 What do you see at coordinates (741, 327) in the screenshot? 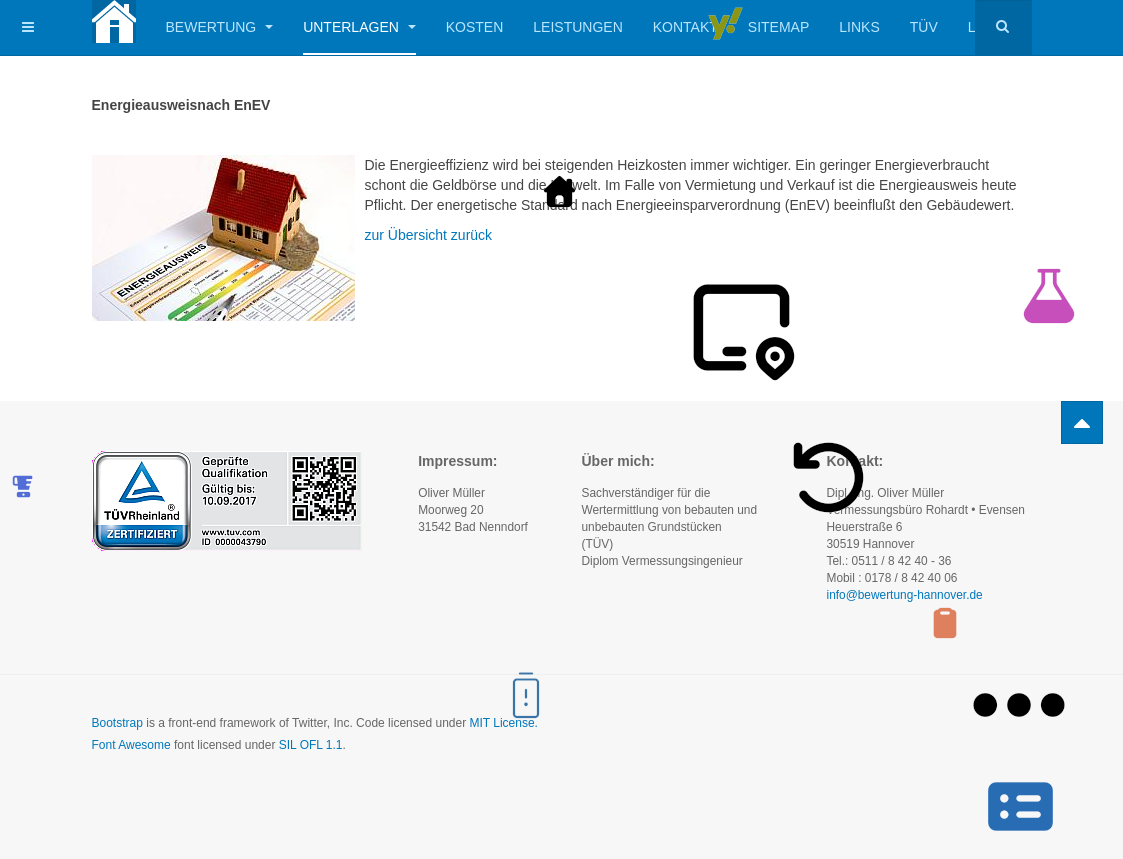
I see `pin a location on tablet display` at bounding box center [741, 327].